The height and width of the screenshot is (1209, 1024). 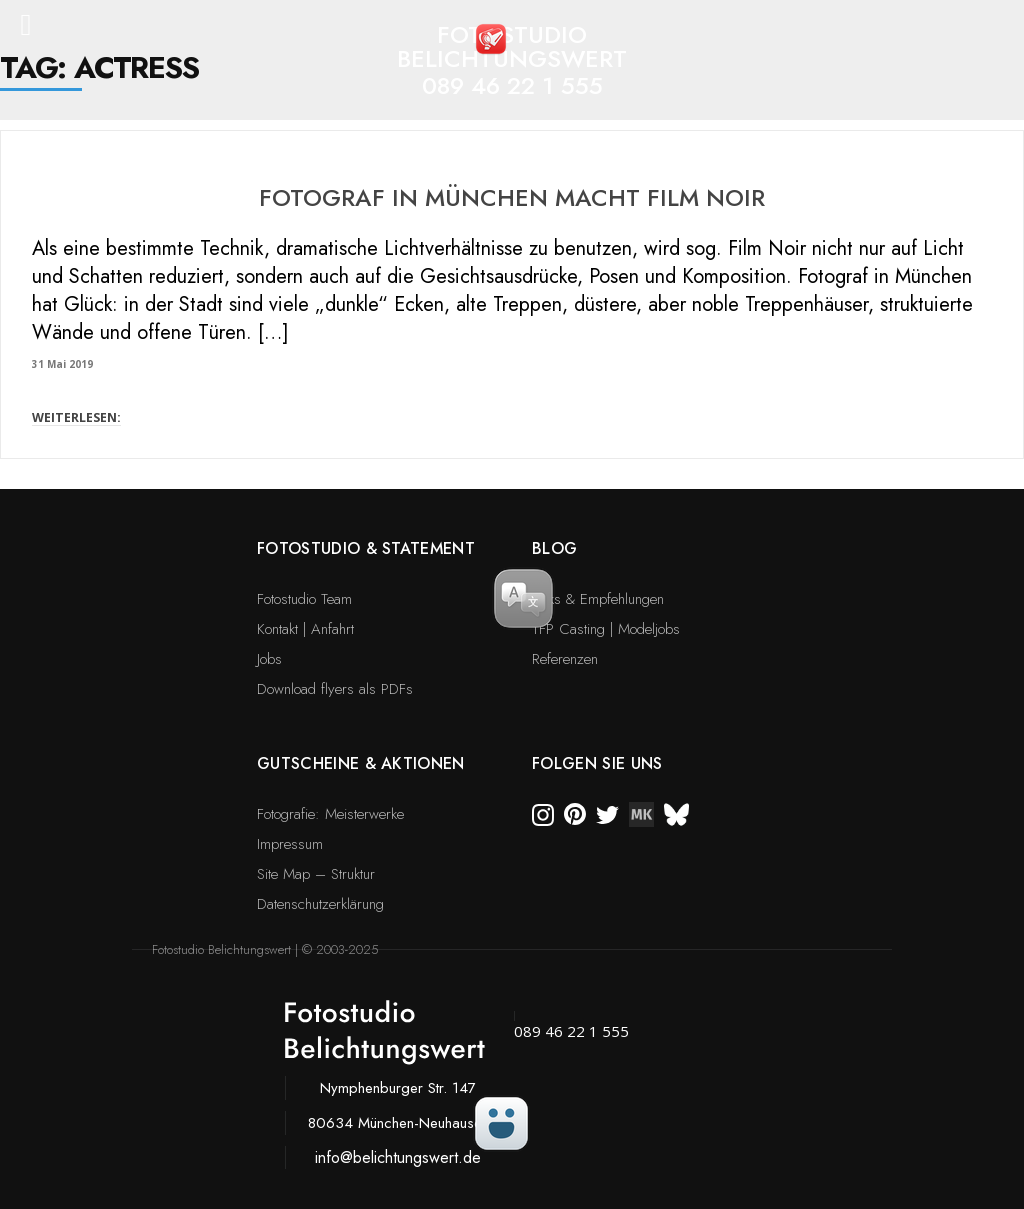 I want to click on launch a boy and his blob game, so click(x=501, y=1123).